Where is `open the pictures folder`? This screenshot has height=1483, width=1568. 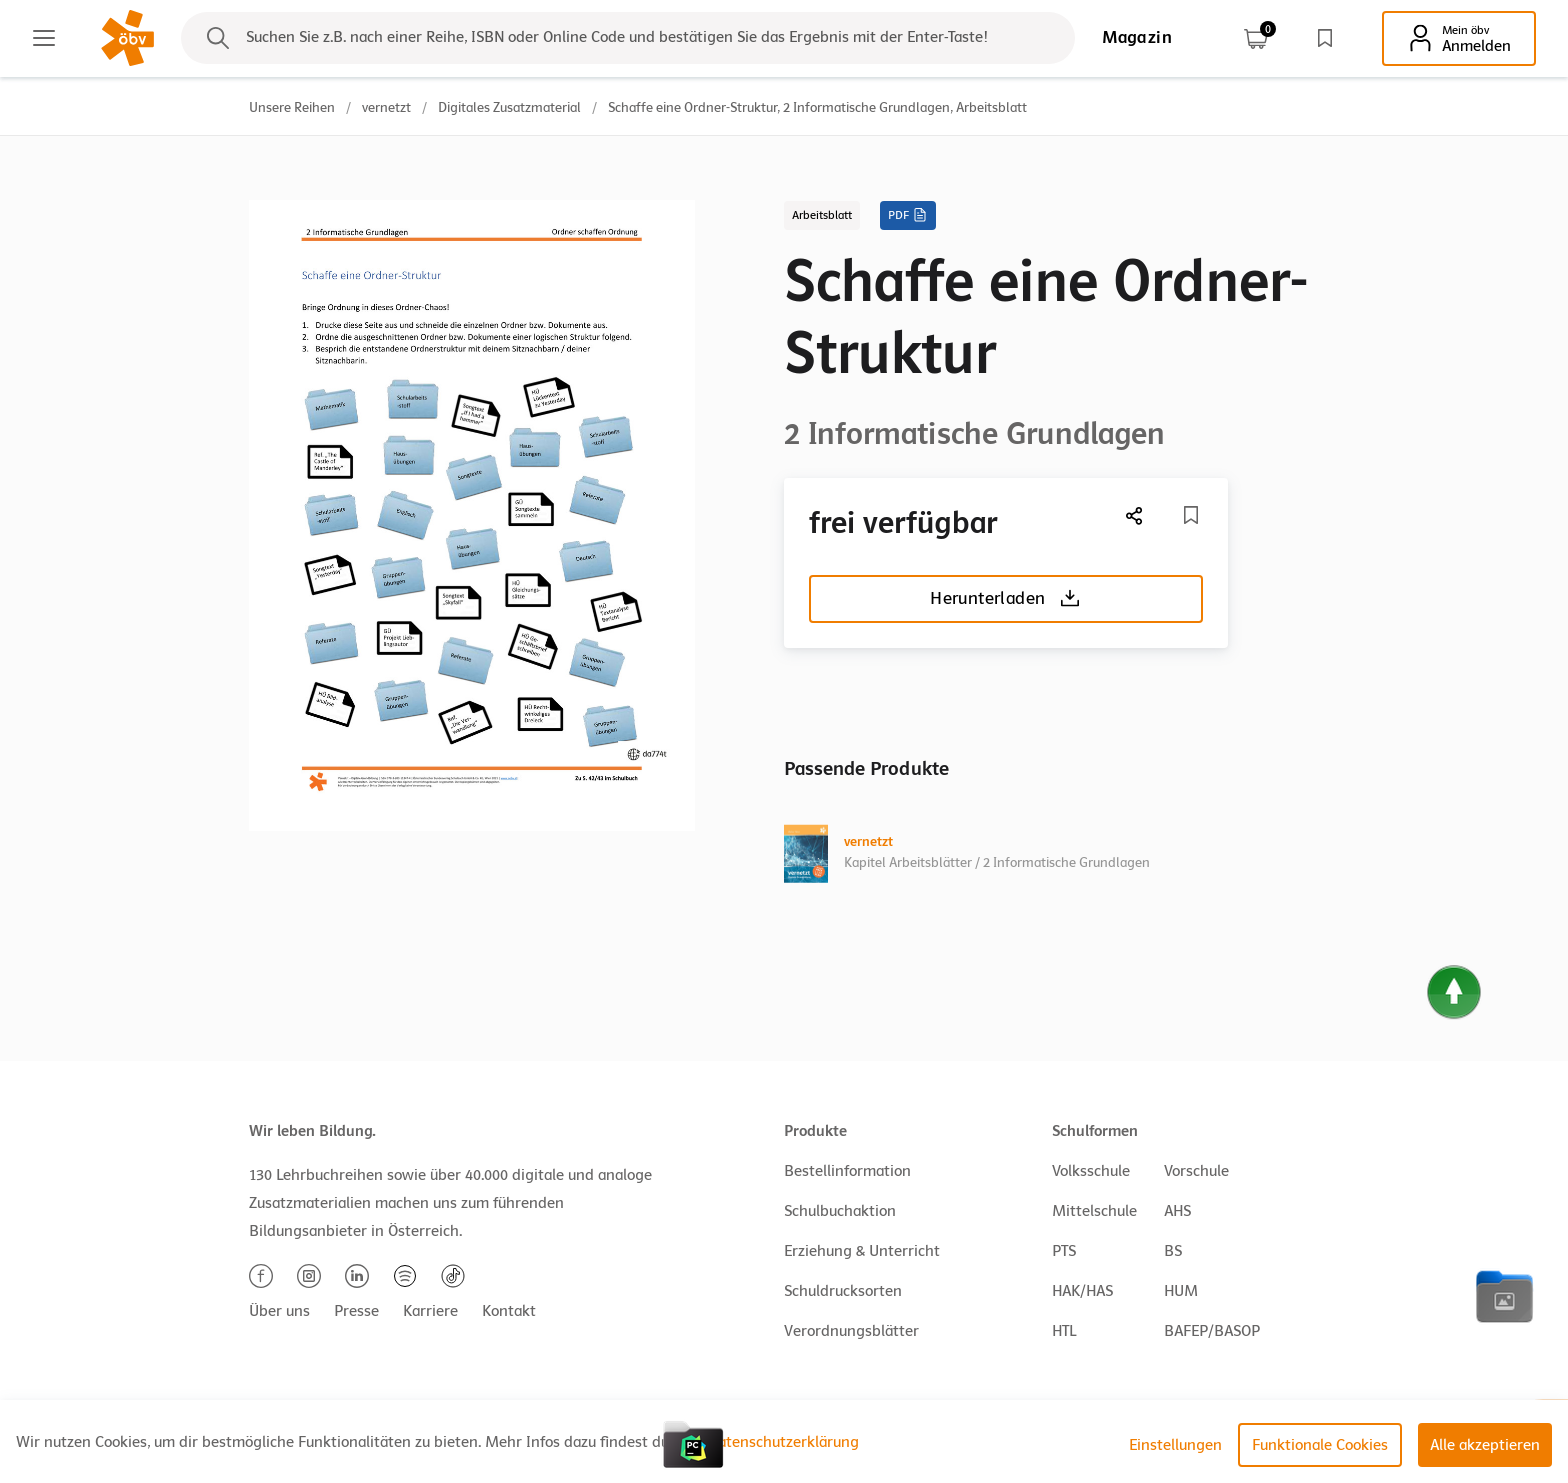 open the pictures folder is located at coordinates (1504, 1296).